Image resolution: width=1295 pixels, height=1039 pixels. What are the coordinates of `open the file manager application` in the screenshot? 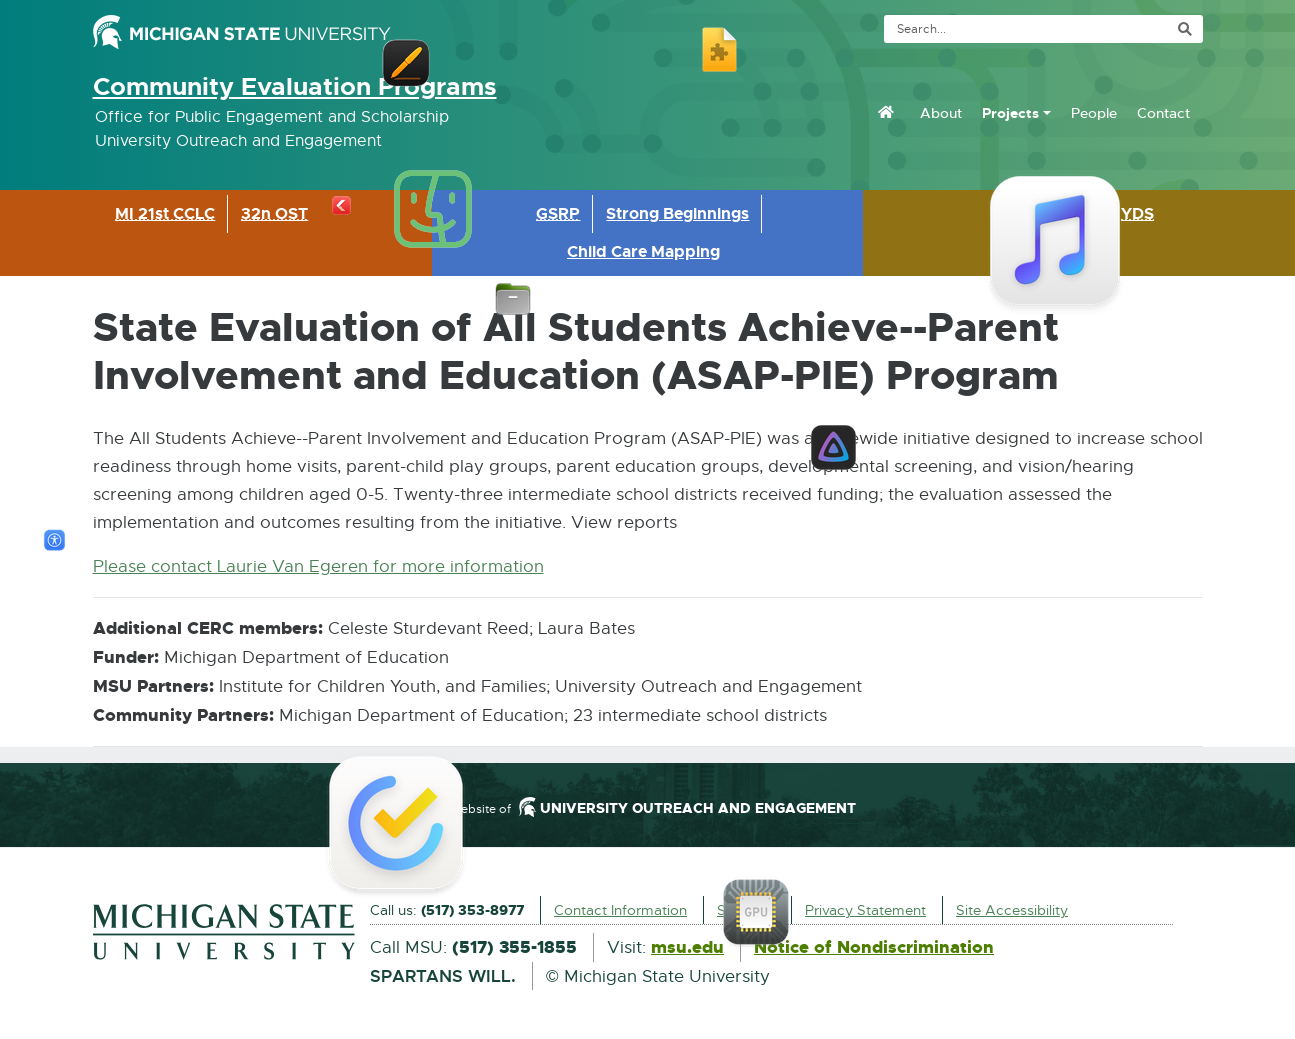 It's located at (513, 299).